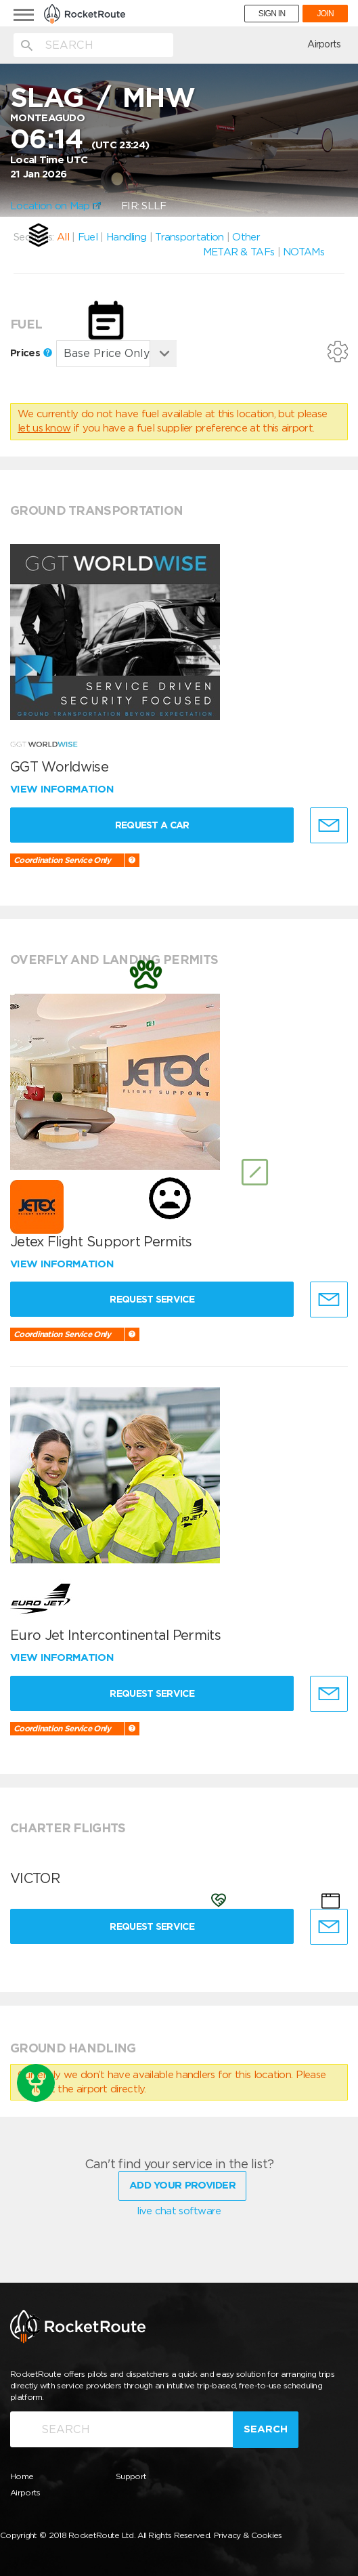 The image size is (358, 2576). I want to click on indicates an ignored file in a diff view, so click(254, 1172).